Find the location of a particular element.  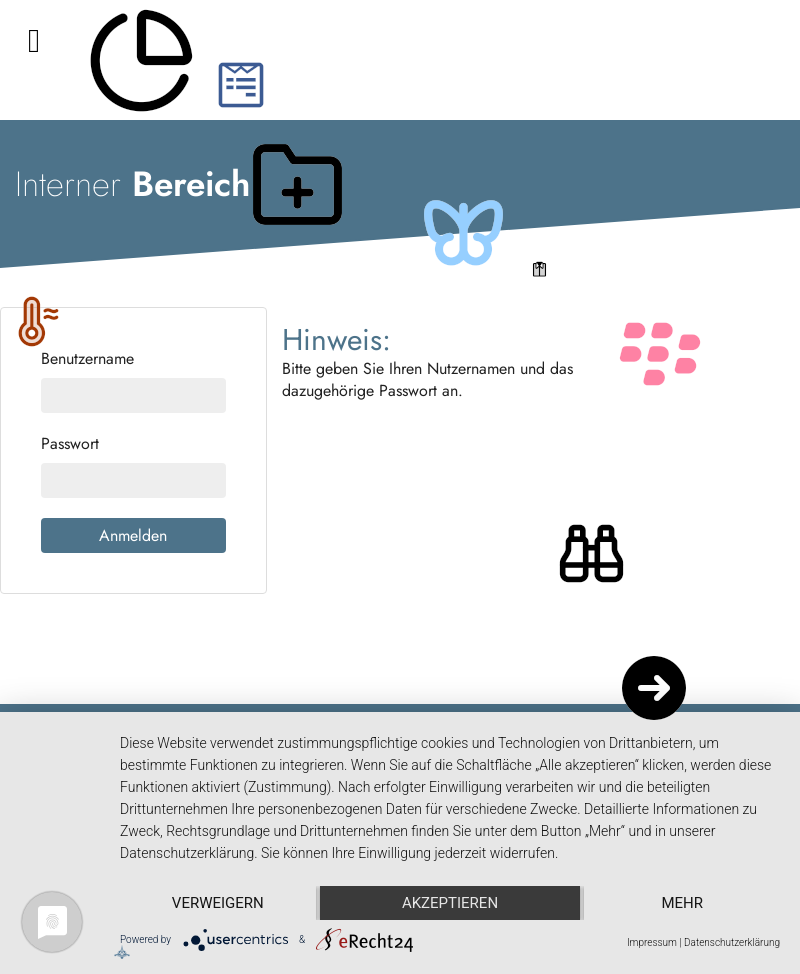

view clothing or apparel items is located at coordinates (539, 269).